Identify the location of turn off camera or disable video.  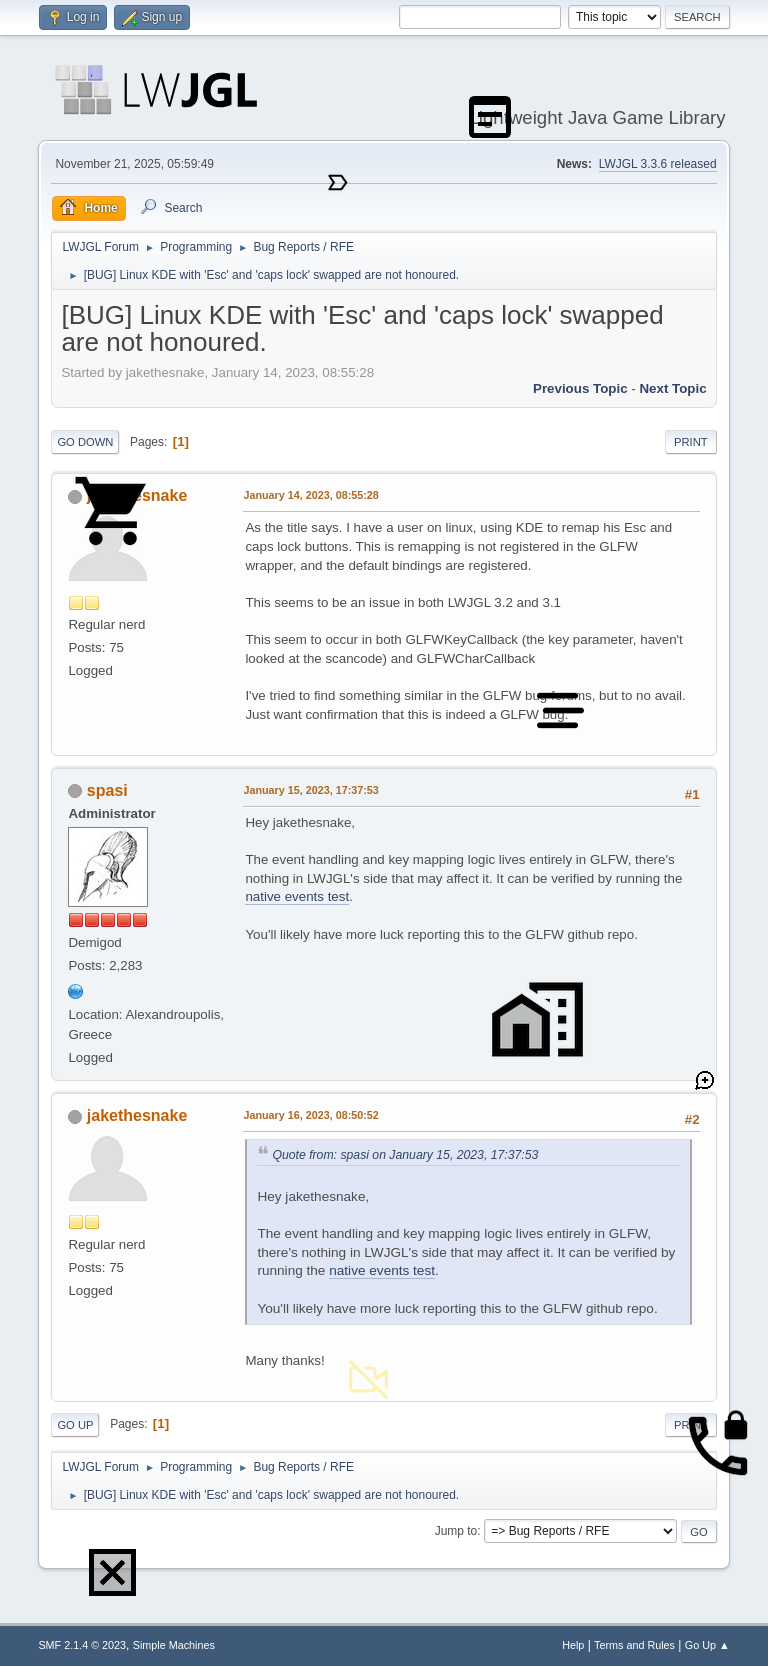
(368, 1379).